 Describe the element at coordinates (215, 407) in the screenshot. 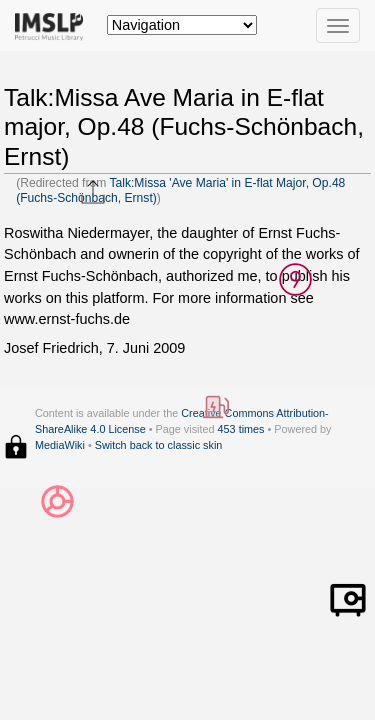

I see `find nearby EV charging stations` at that location.